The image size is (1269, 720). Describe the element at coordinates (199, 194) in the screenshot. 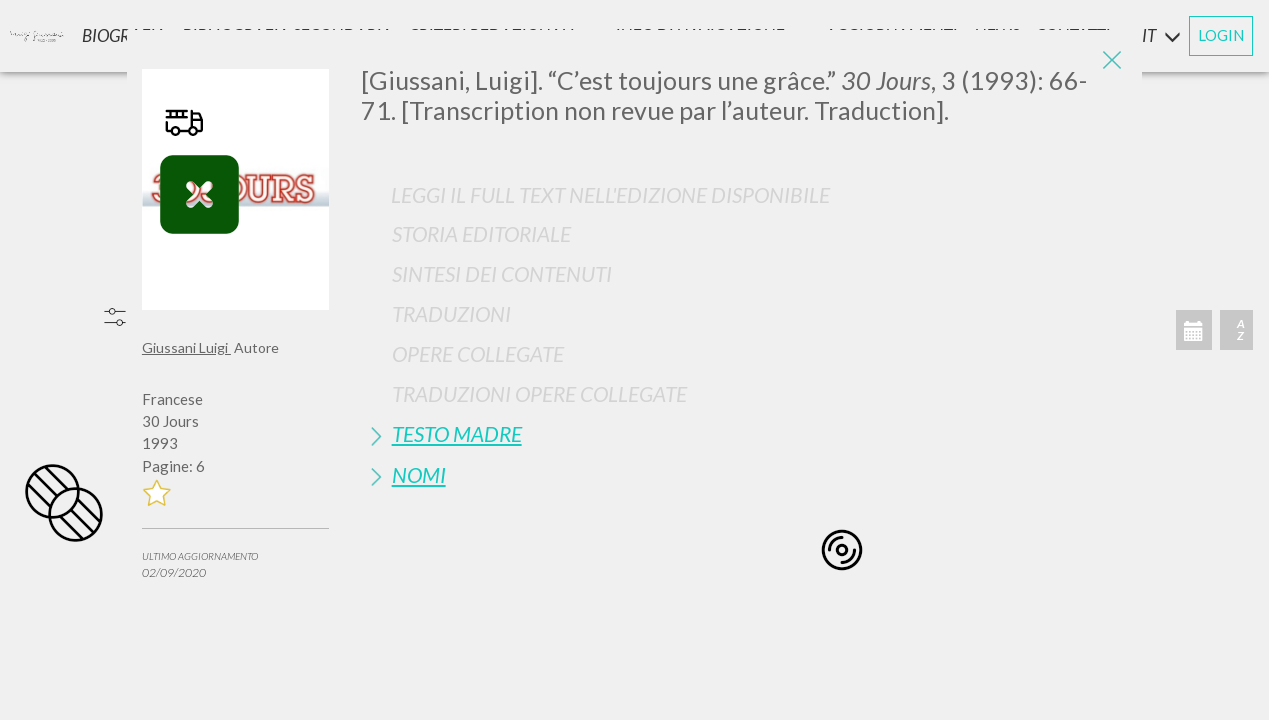

I see `close or dismiss a modal window` at that location.